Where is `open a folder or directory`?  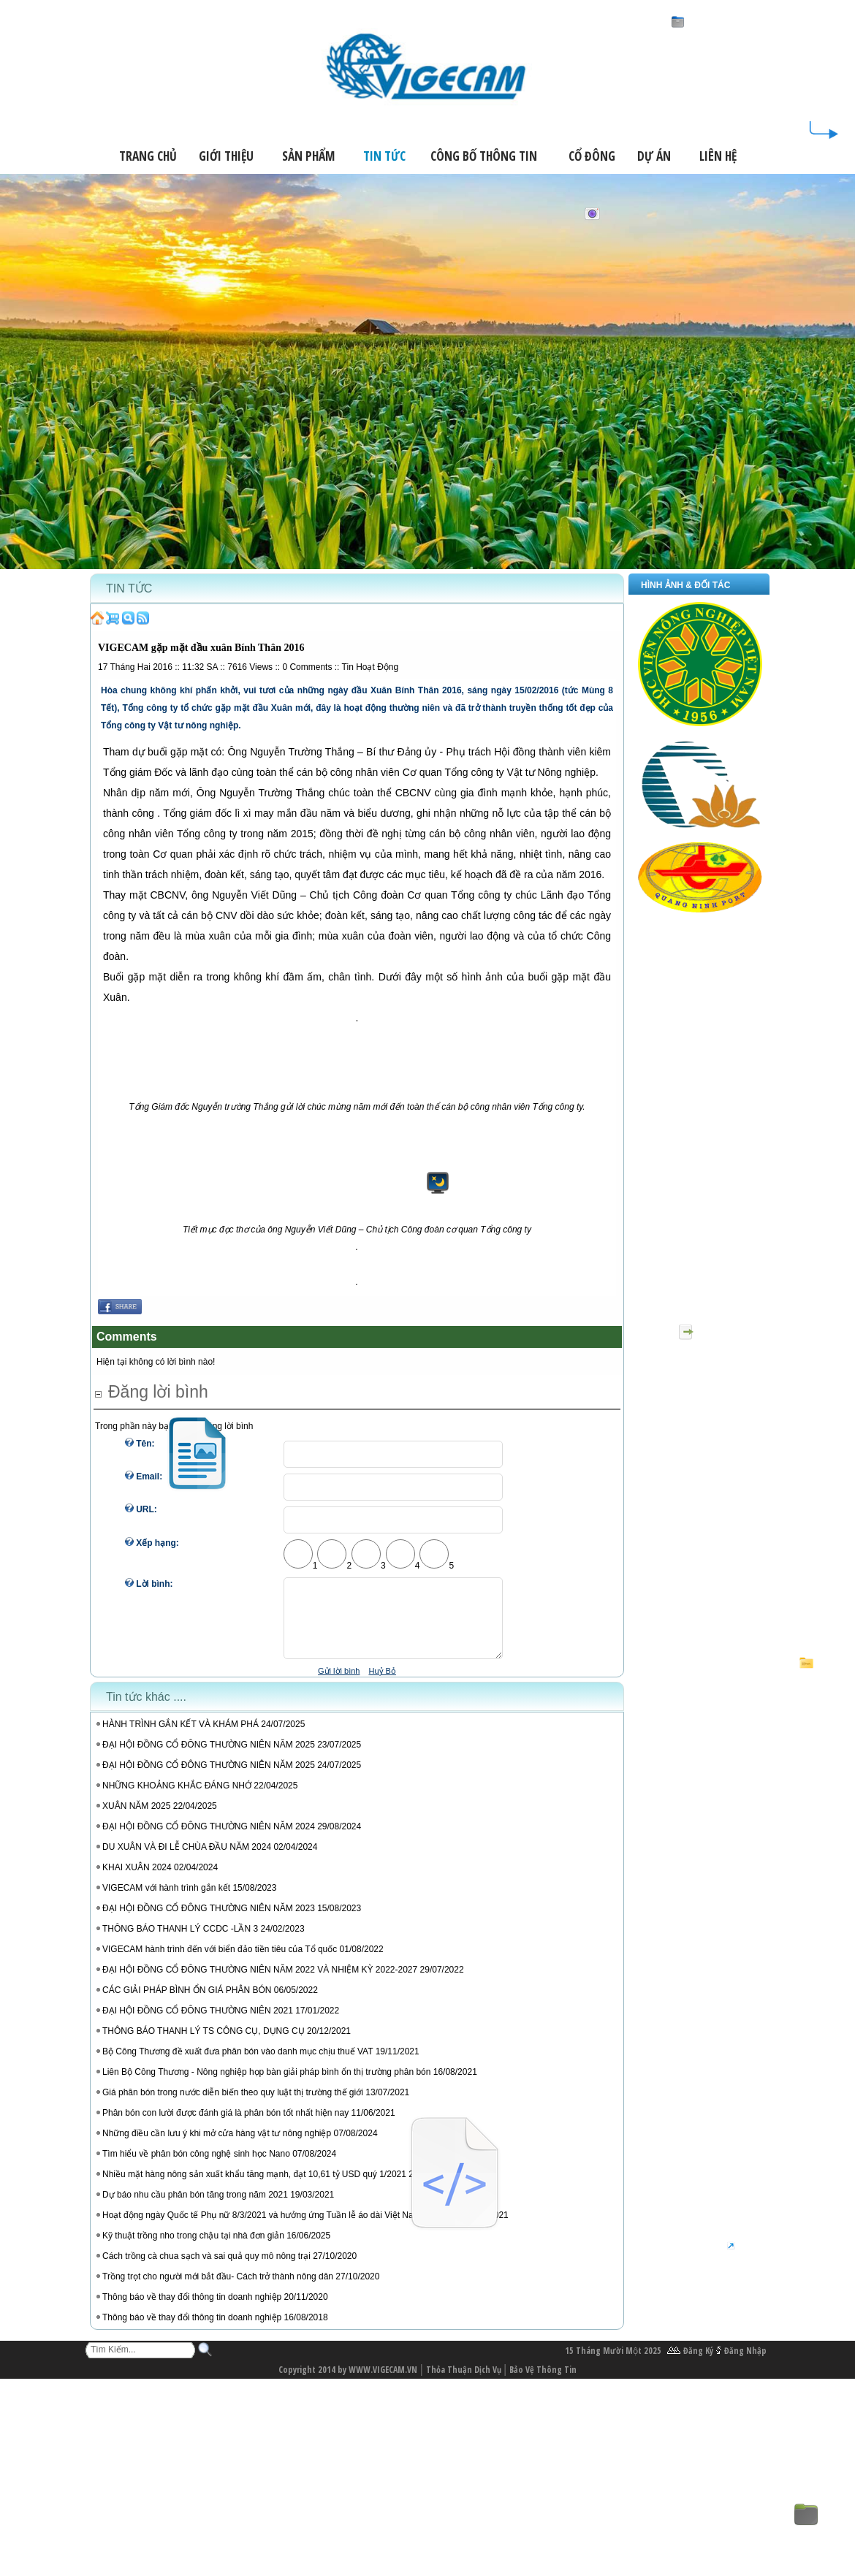
open a folder or directory is located at coordinates (806, 2514).